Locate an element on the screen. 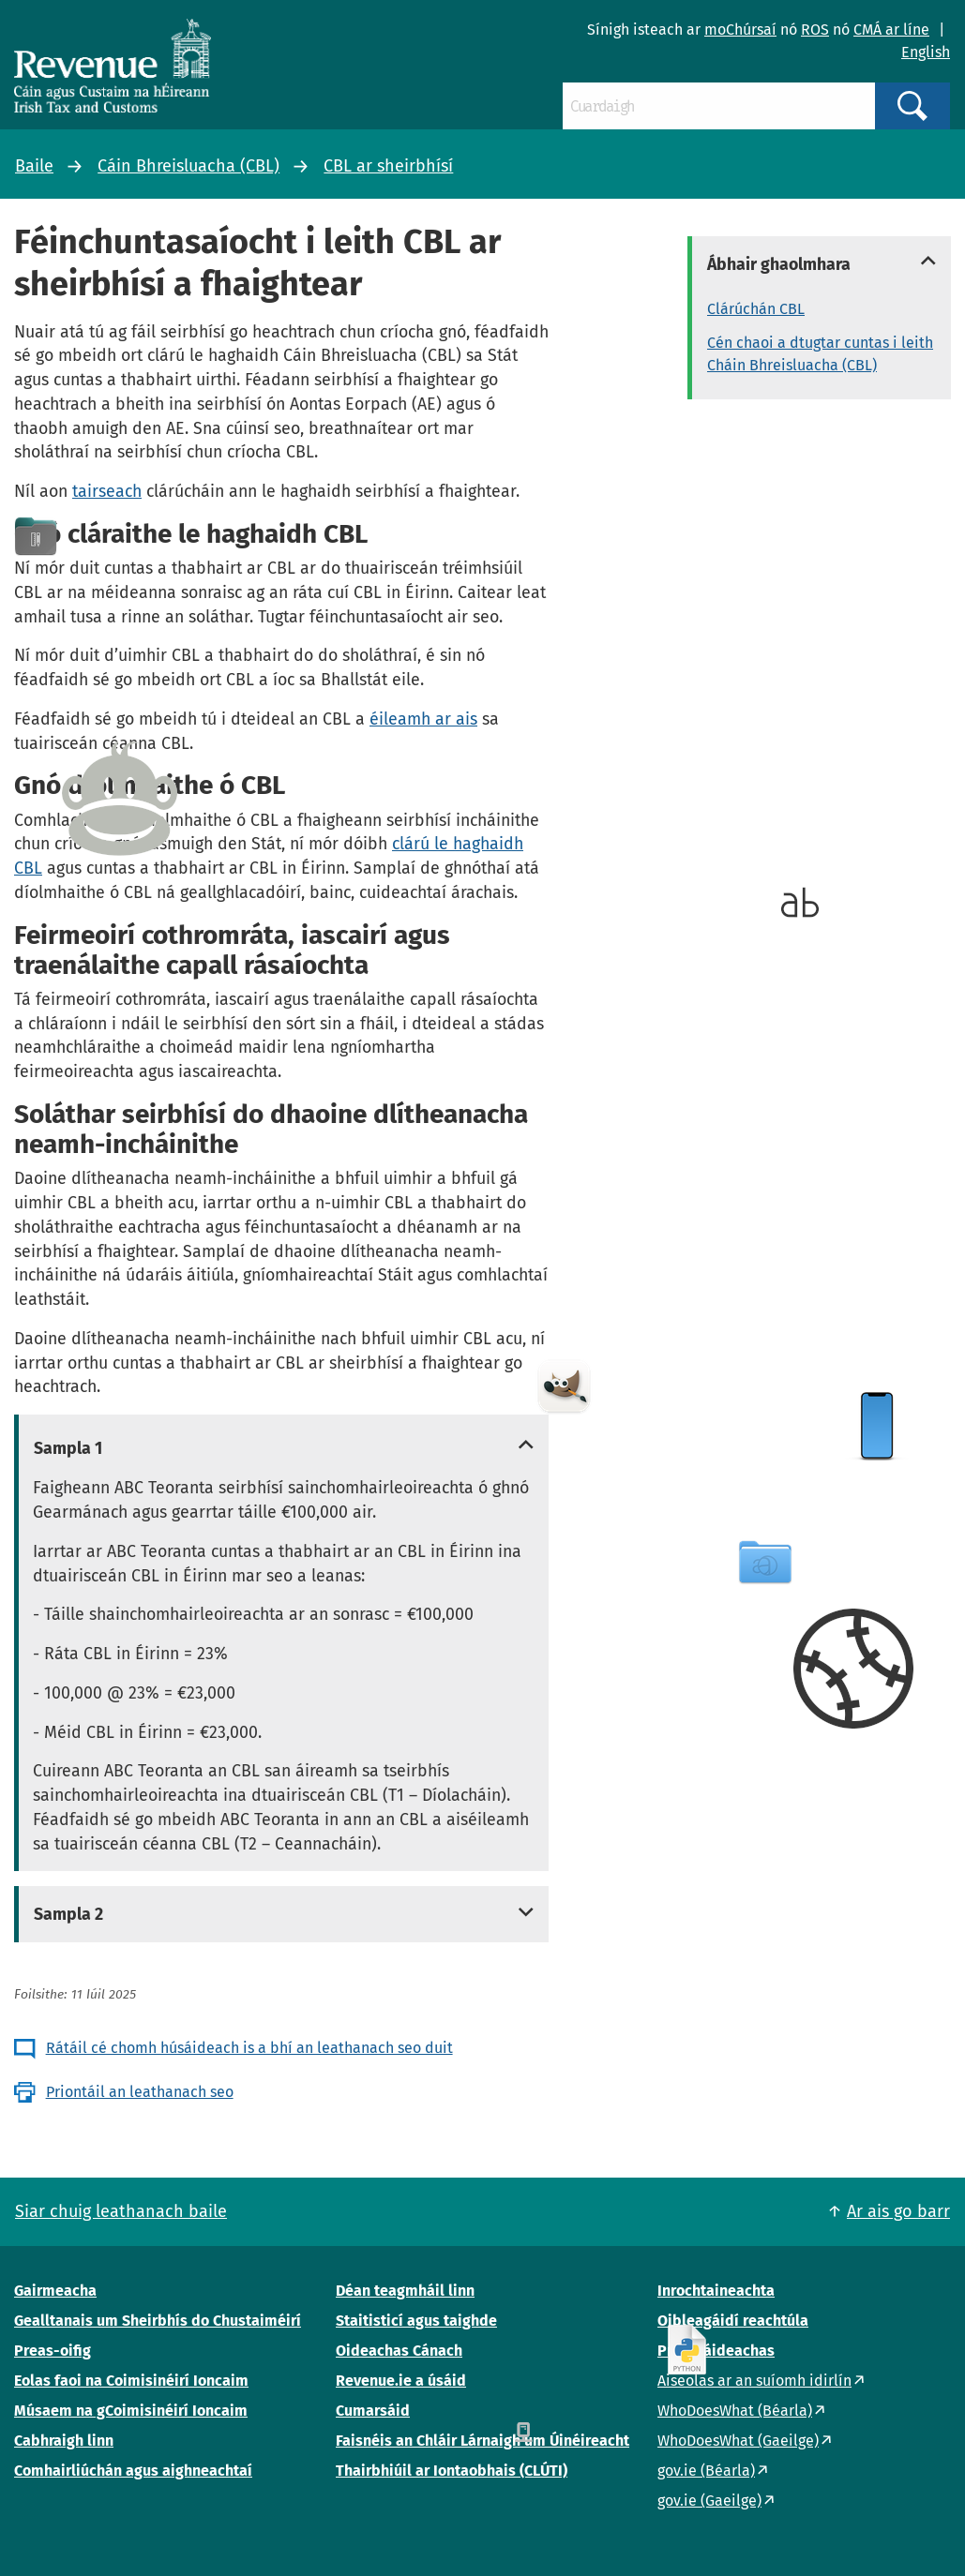 This screenshot has height=2576, width=965. a python source code file is located at coordinates (686, 2350).